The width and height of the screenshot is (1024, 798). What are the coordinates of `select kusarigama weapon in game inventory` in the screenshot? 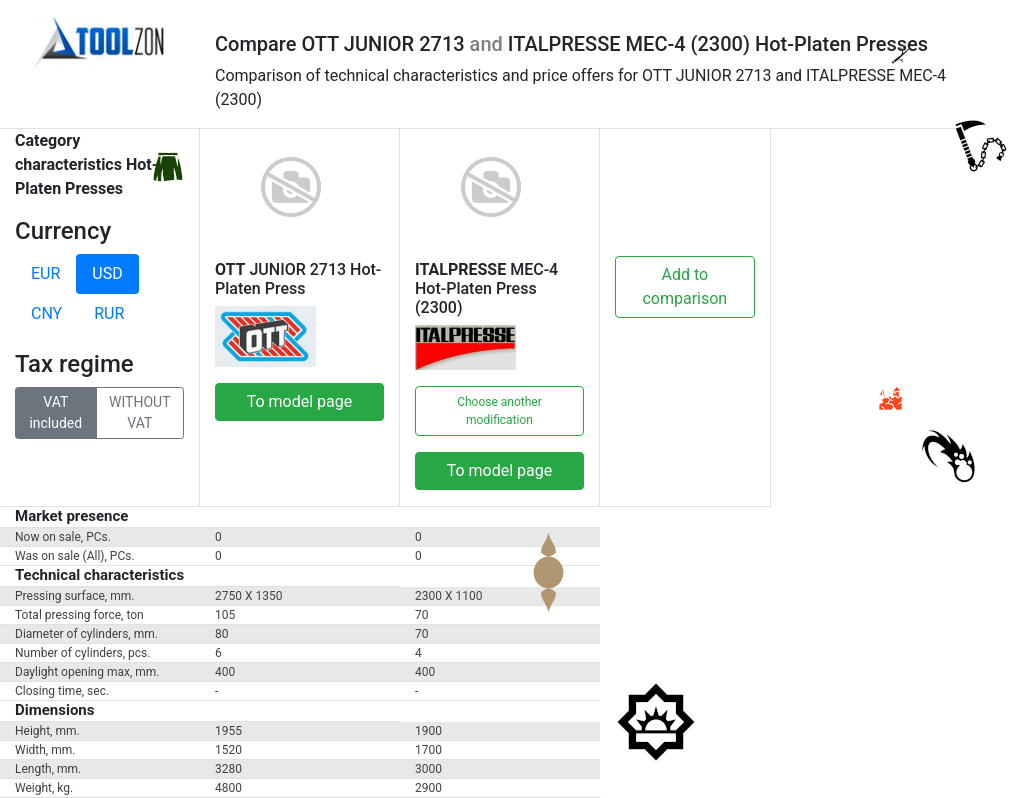 It's located at (981, 146).